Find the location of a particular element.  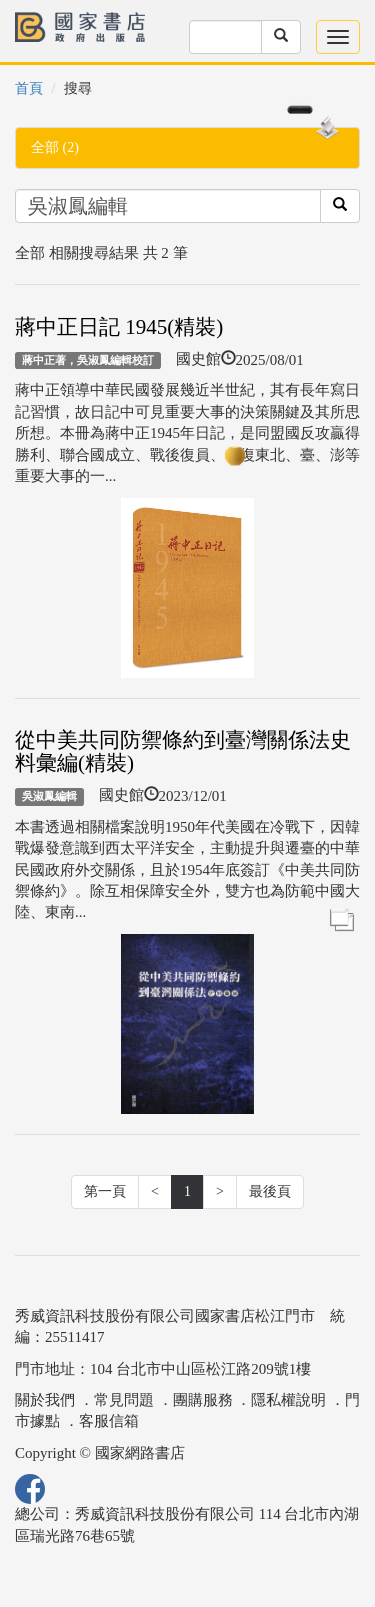

access HomePod mini settings is located at coordinates (235, 458).